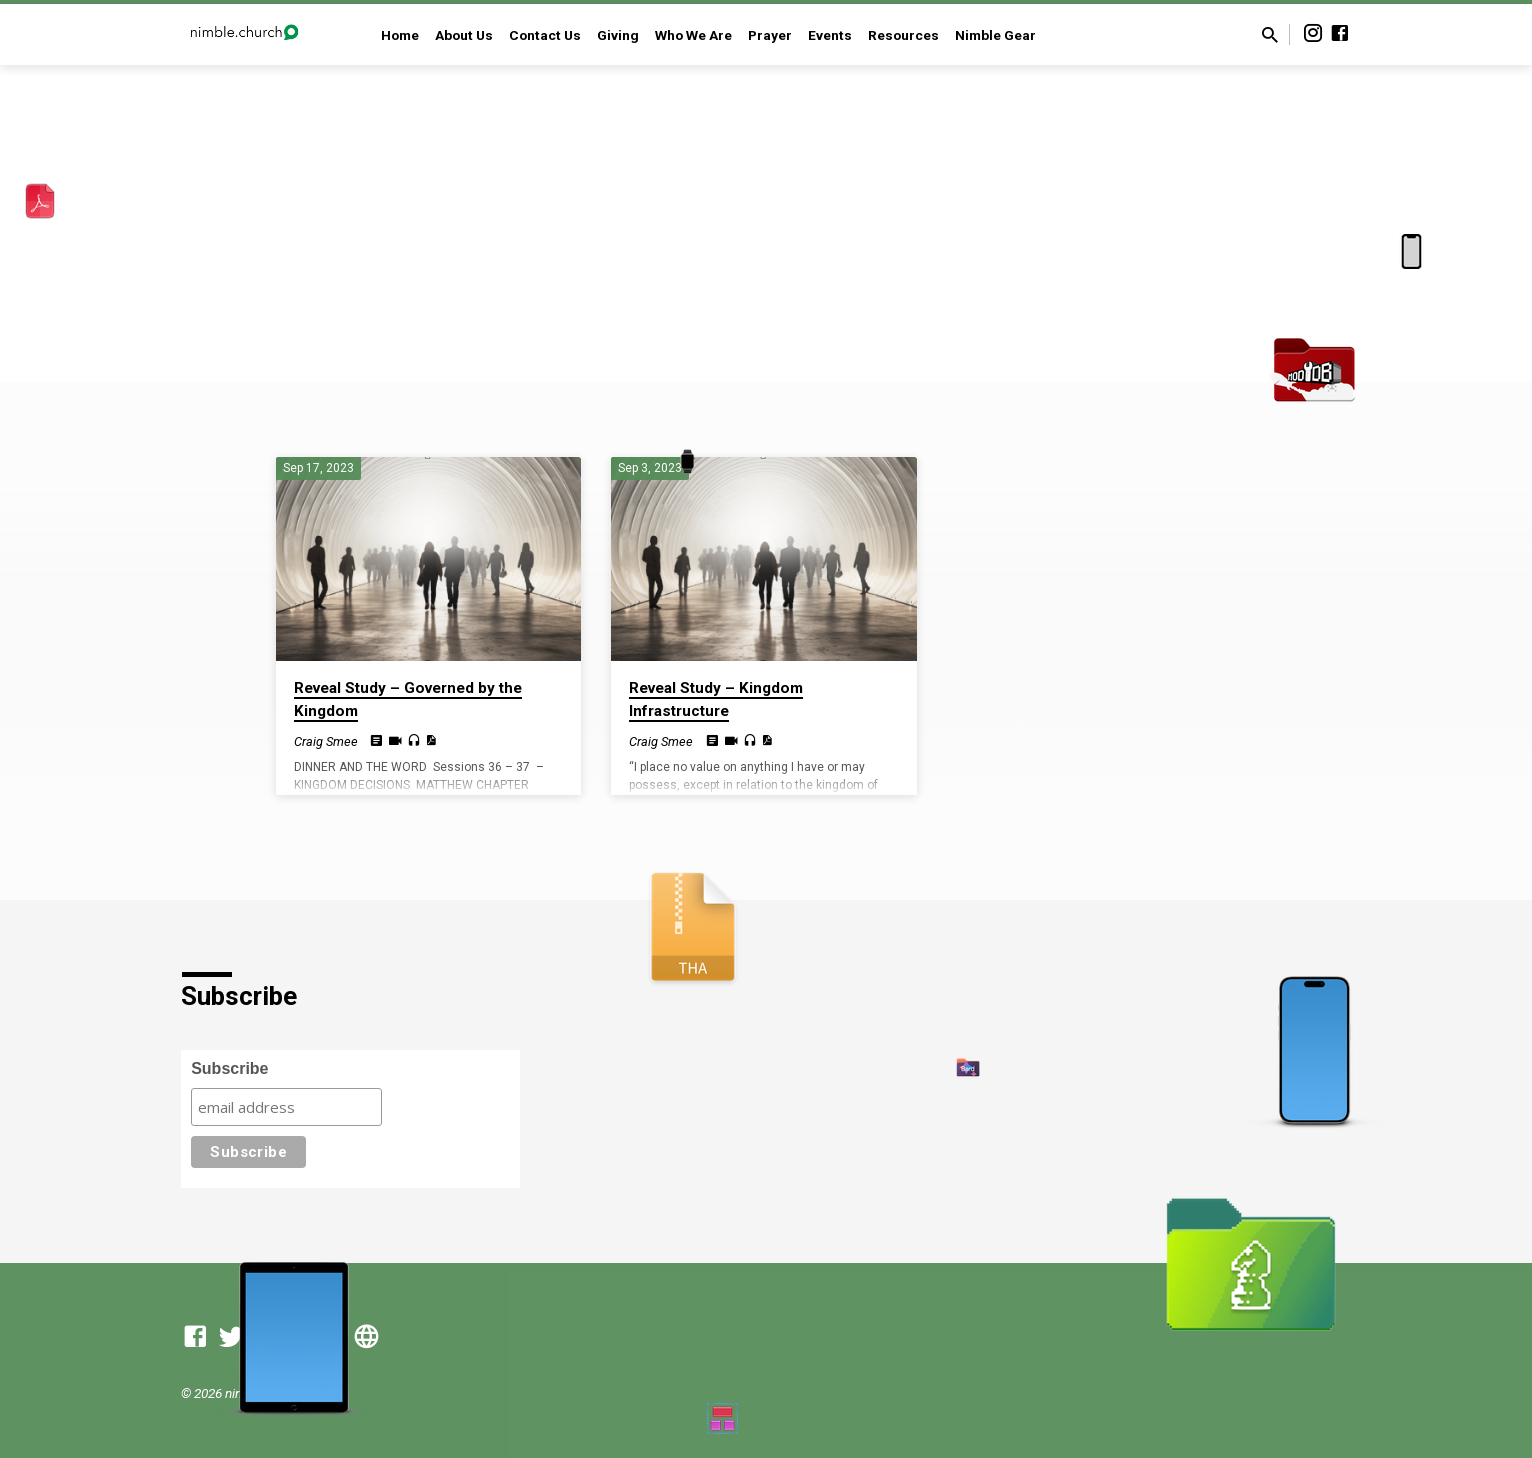  What do you see at coordinates (722, 1418) in the screenshot?
I see `select all items in the current view` at bounding box center [722, 1418].